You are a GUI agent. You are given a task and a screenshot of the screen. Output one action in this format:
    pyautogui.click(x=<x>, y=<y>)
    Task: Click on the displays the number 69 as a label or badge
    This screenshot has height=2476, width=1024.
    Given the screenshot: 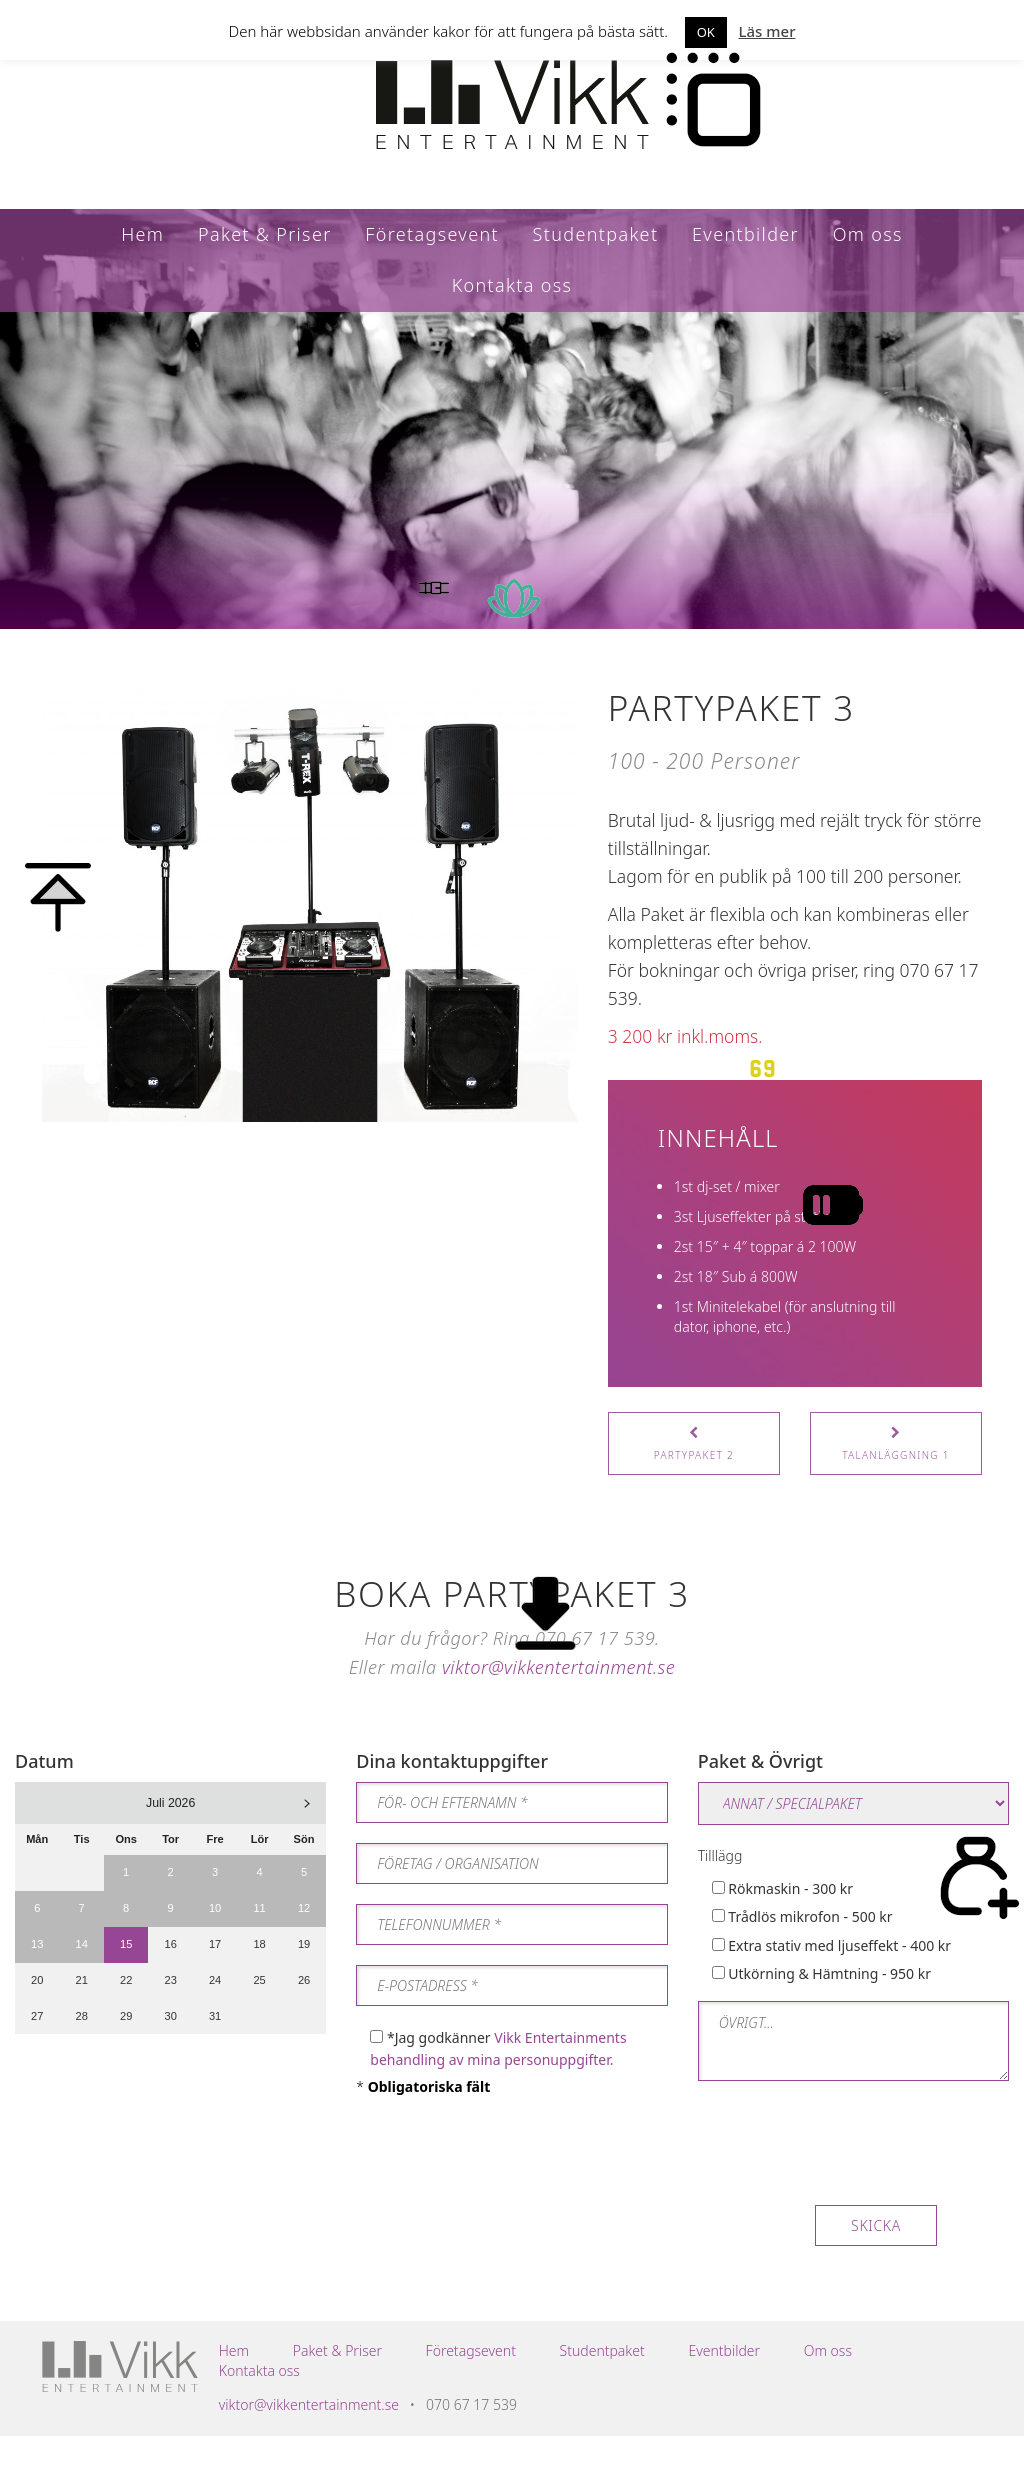 What is the action you would take?
    pyautogui.click(x=762, y=1068)
    